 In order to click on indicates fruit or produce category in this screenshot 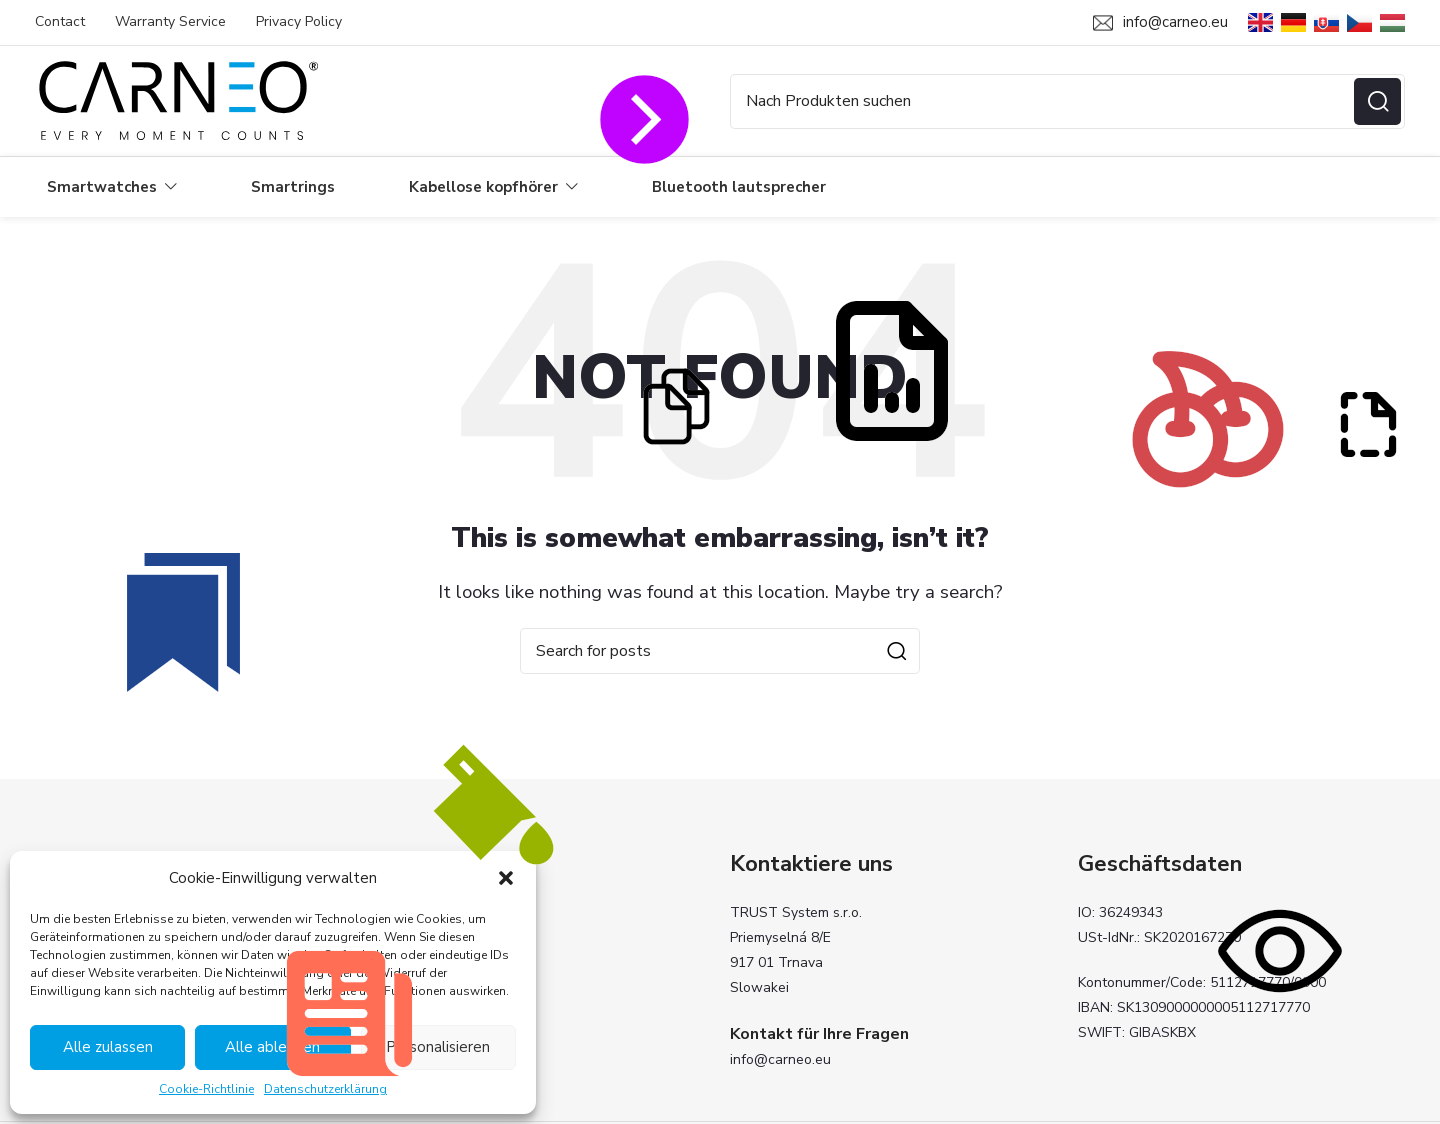, I will do `click(1205, 419)`.